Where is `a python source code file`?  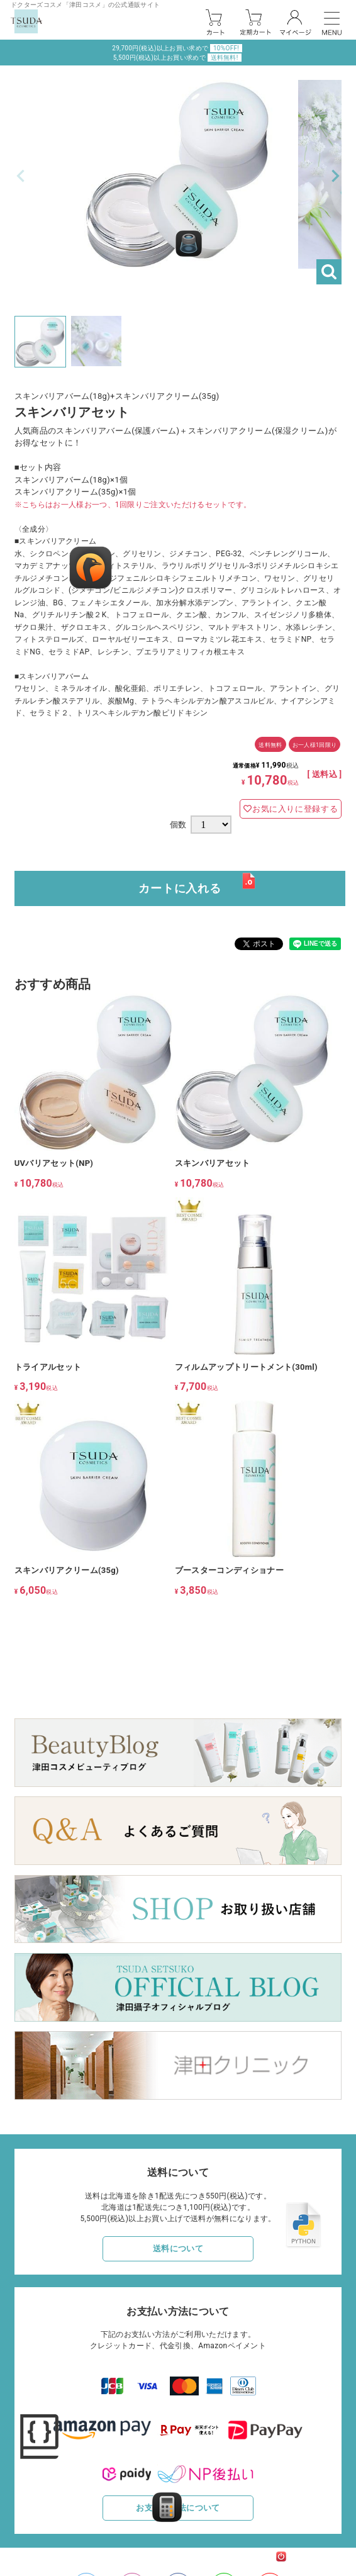
a python source code file is located at coordinates (303, 2225).